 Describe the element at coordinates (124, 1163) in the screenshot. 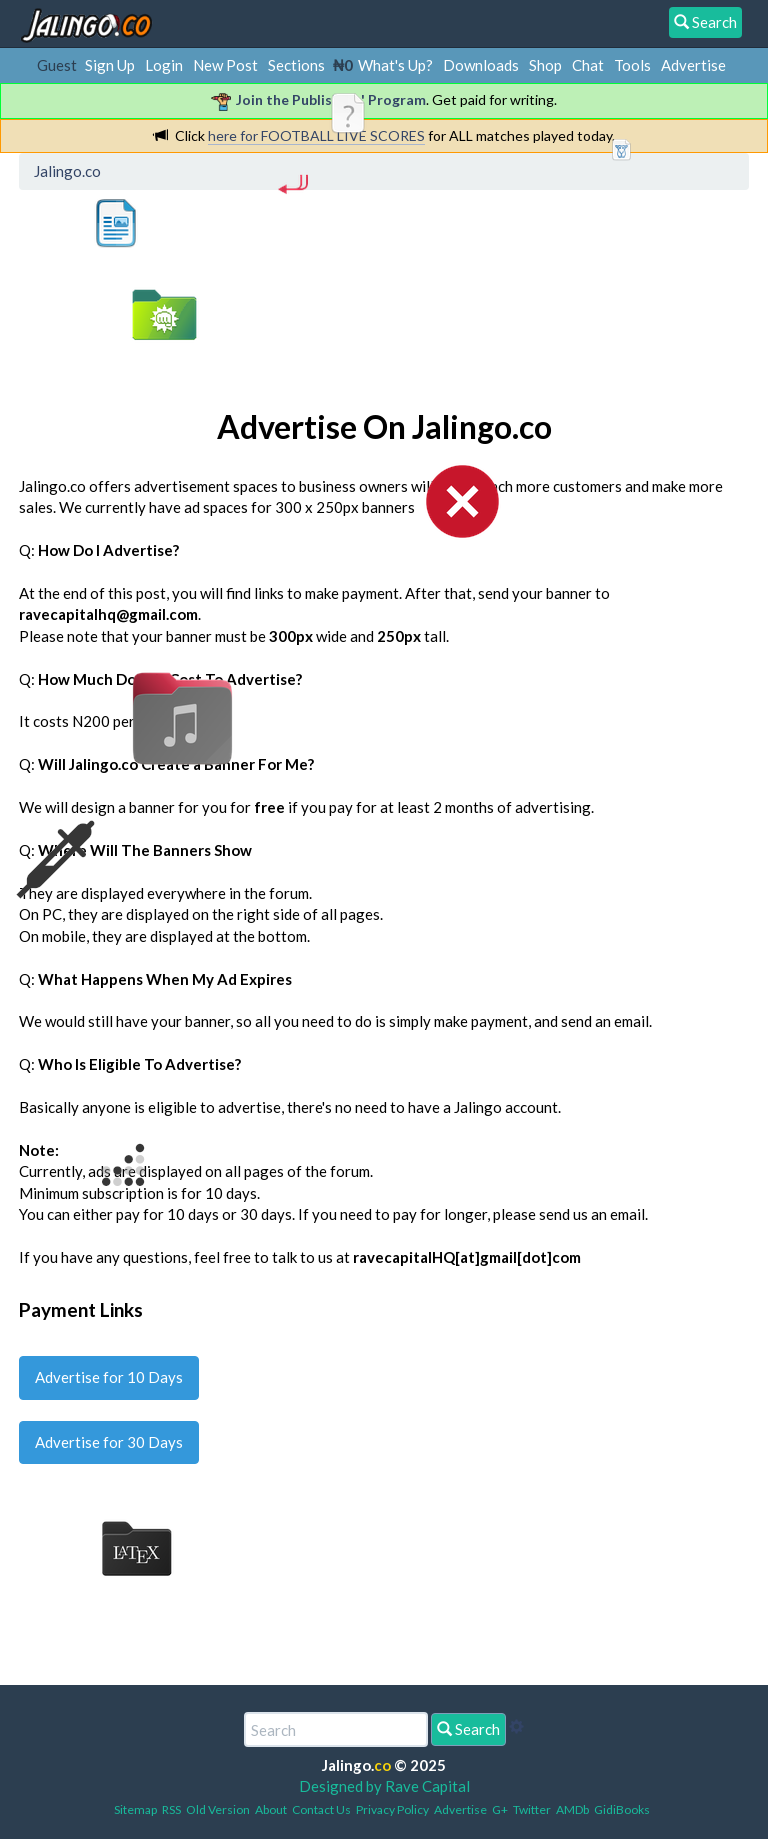

I see `launch four-in-a-row game` at that location.